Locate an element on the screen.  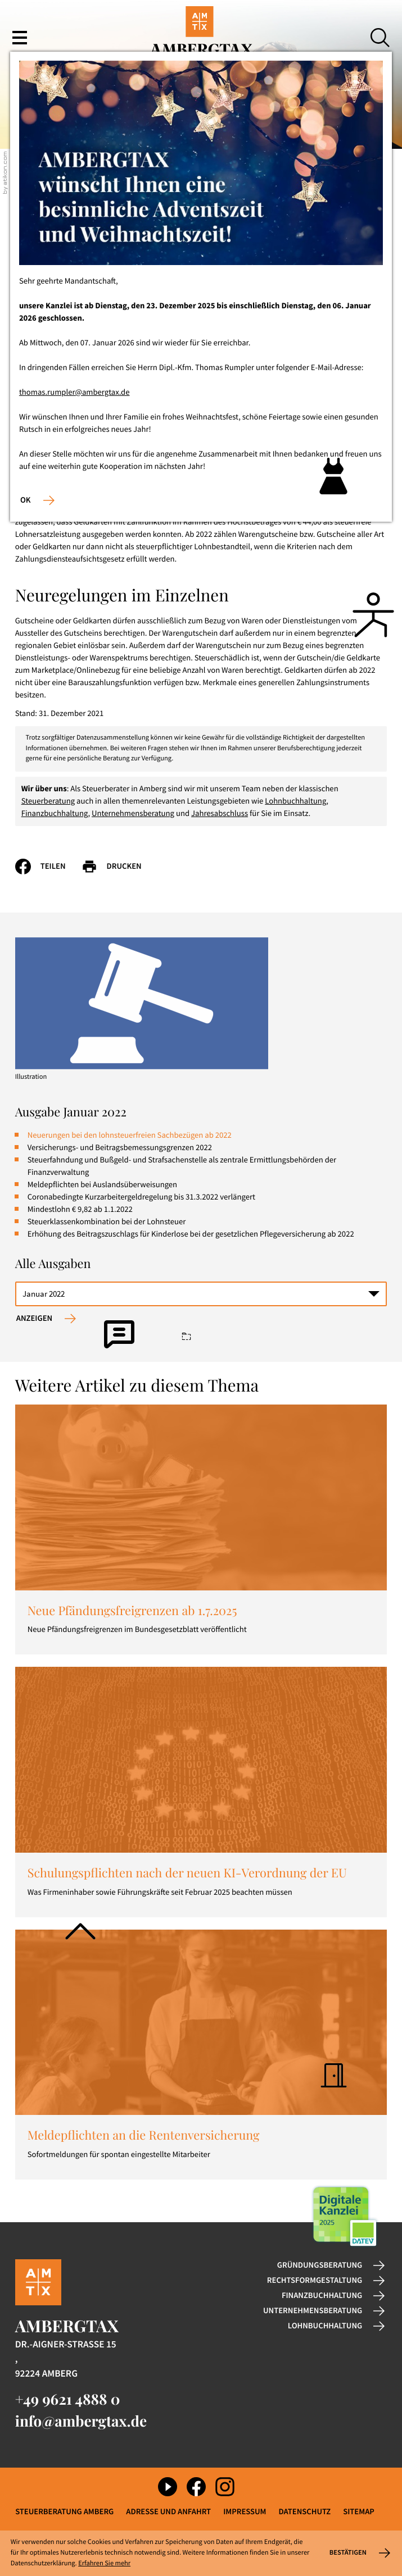
browse women's clothing or dresses is located at coordinates (333, 478).